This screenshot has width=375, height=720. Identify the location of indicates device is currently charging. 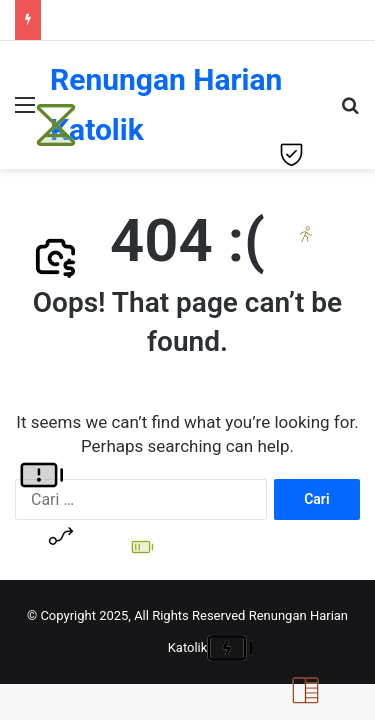
(229, 648).